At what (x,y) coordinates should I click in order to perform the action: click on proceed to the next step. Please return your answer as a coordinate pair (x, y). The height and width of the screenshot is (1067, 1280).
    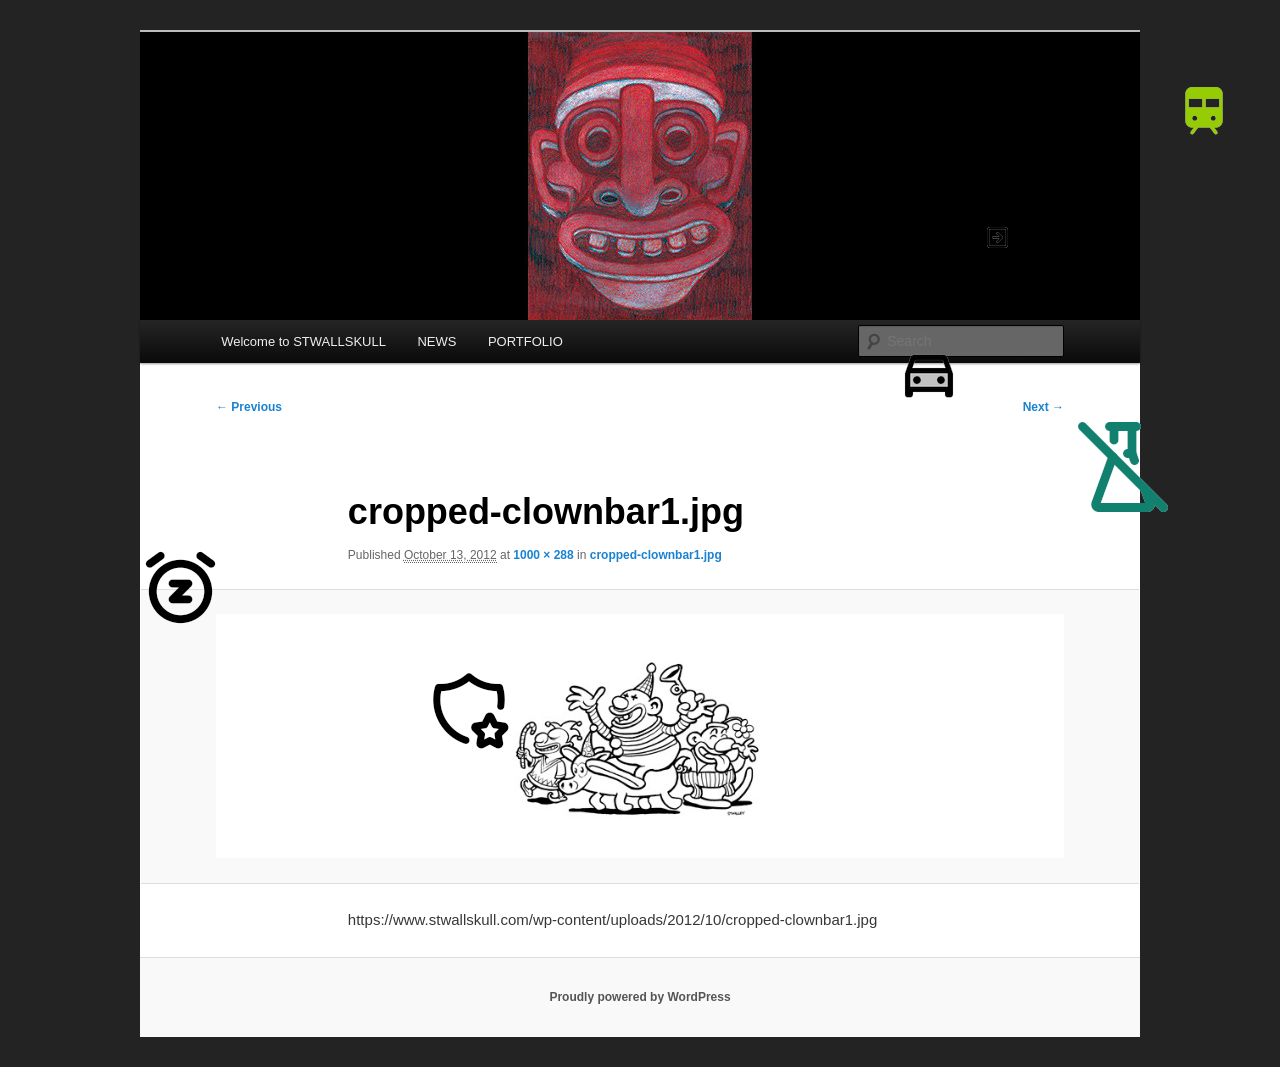
    Looking at the image, I should click on (997, 237).